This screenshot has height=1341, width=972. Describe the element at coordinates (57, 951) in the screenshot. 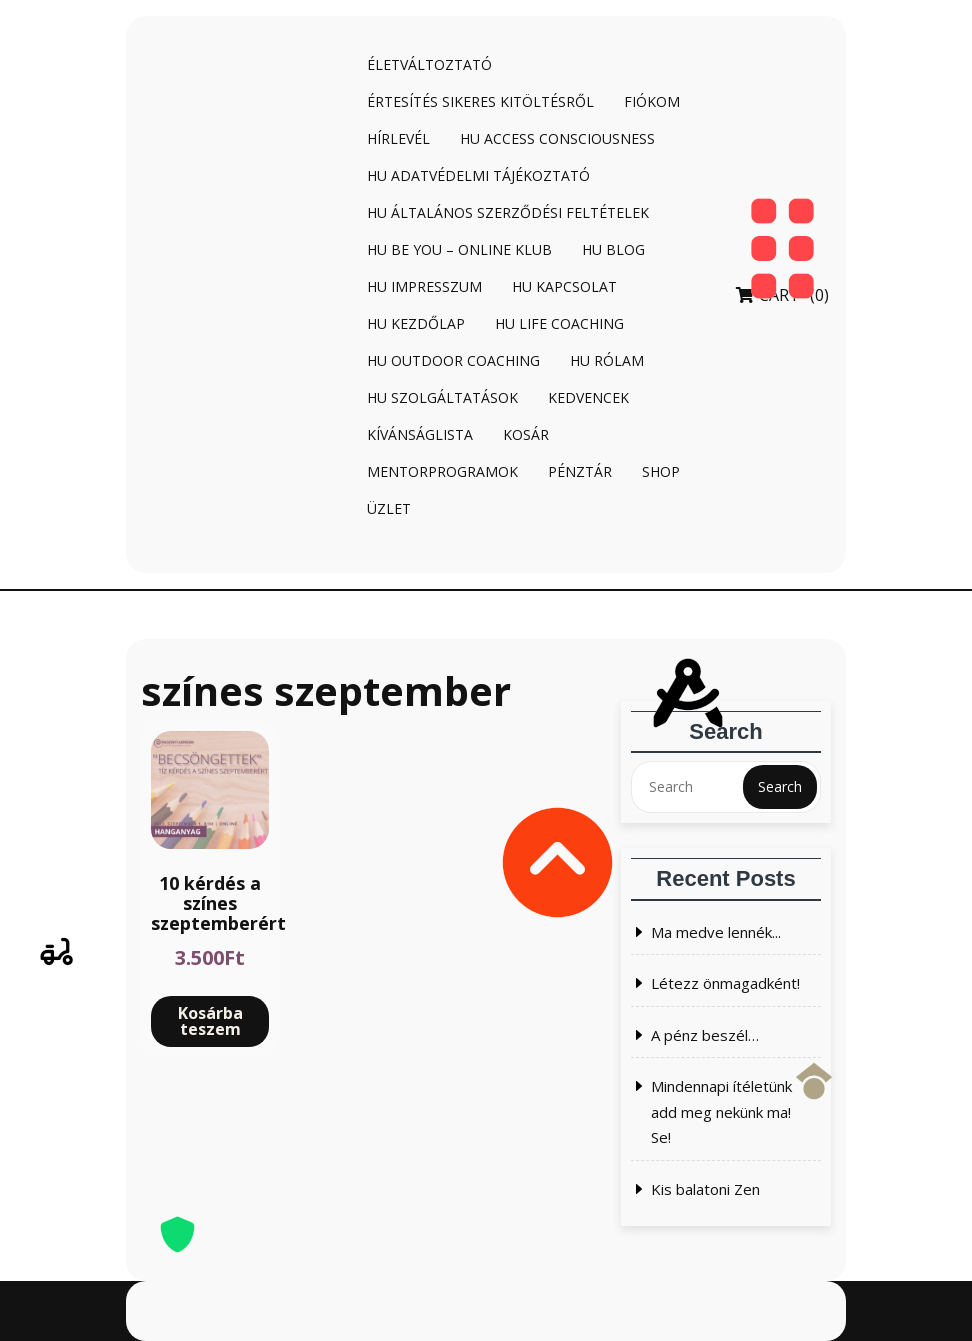

I see `select moped or scooter delivery` at that location.